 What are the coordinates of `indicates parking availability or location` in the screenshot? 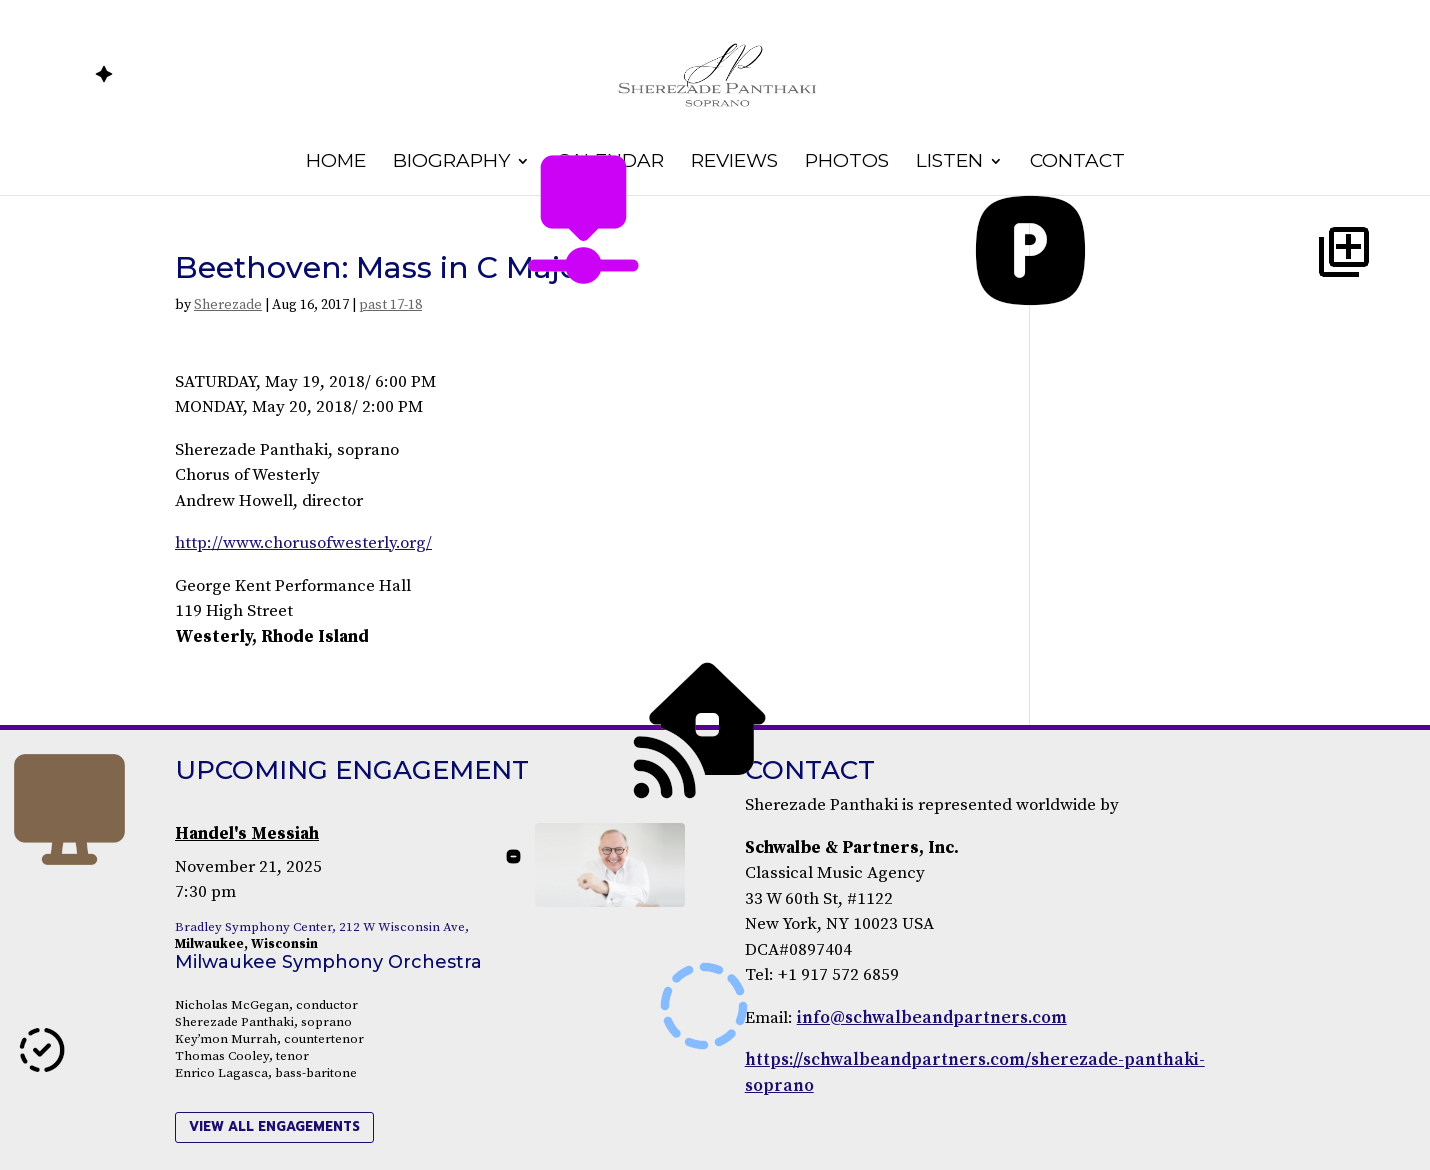 It's located at (1030, 250).